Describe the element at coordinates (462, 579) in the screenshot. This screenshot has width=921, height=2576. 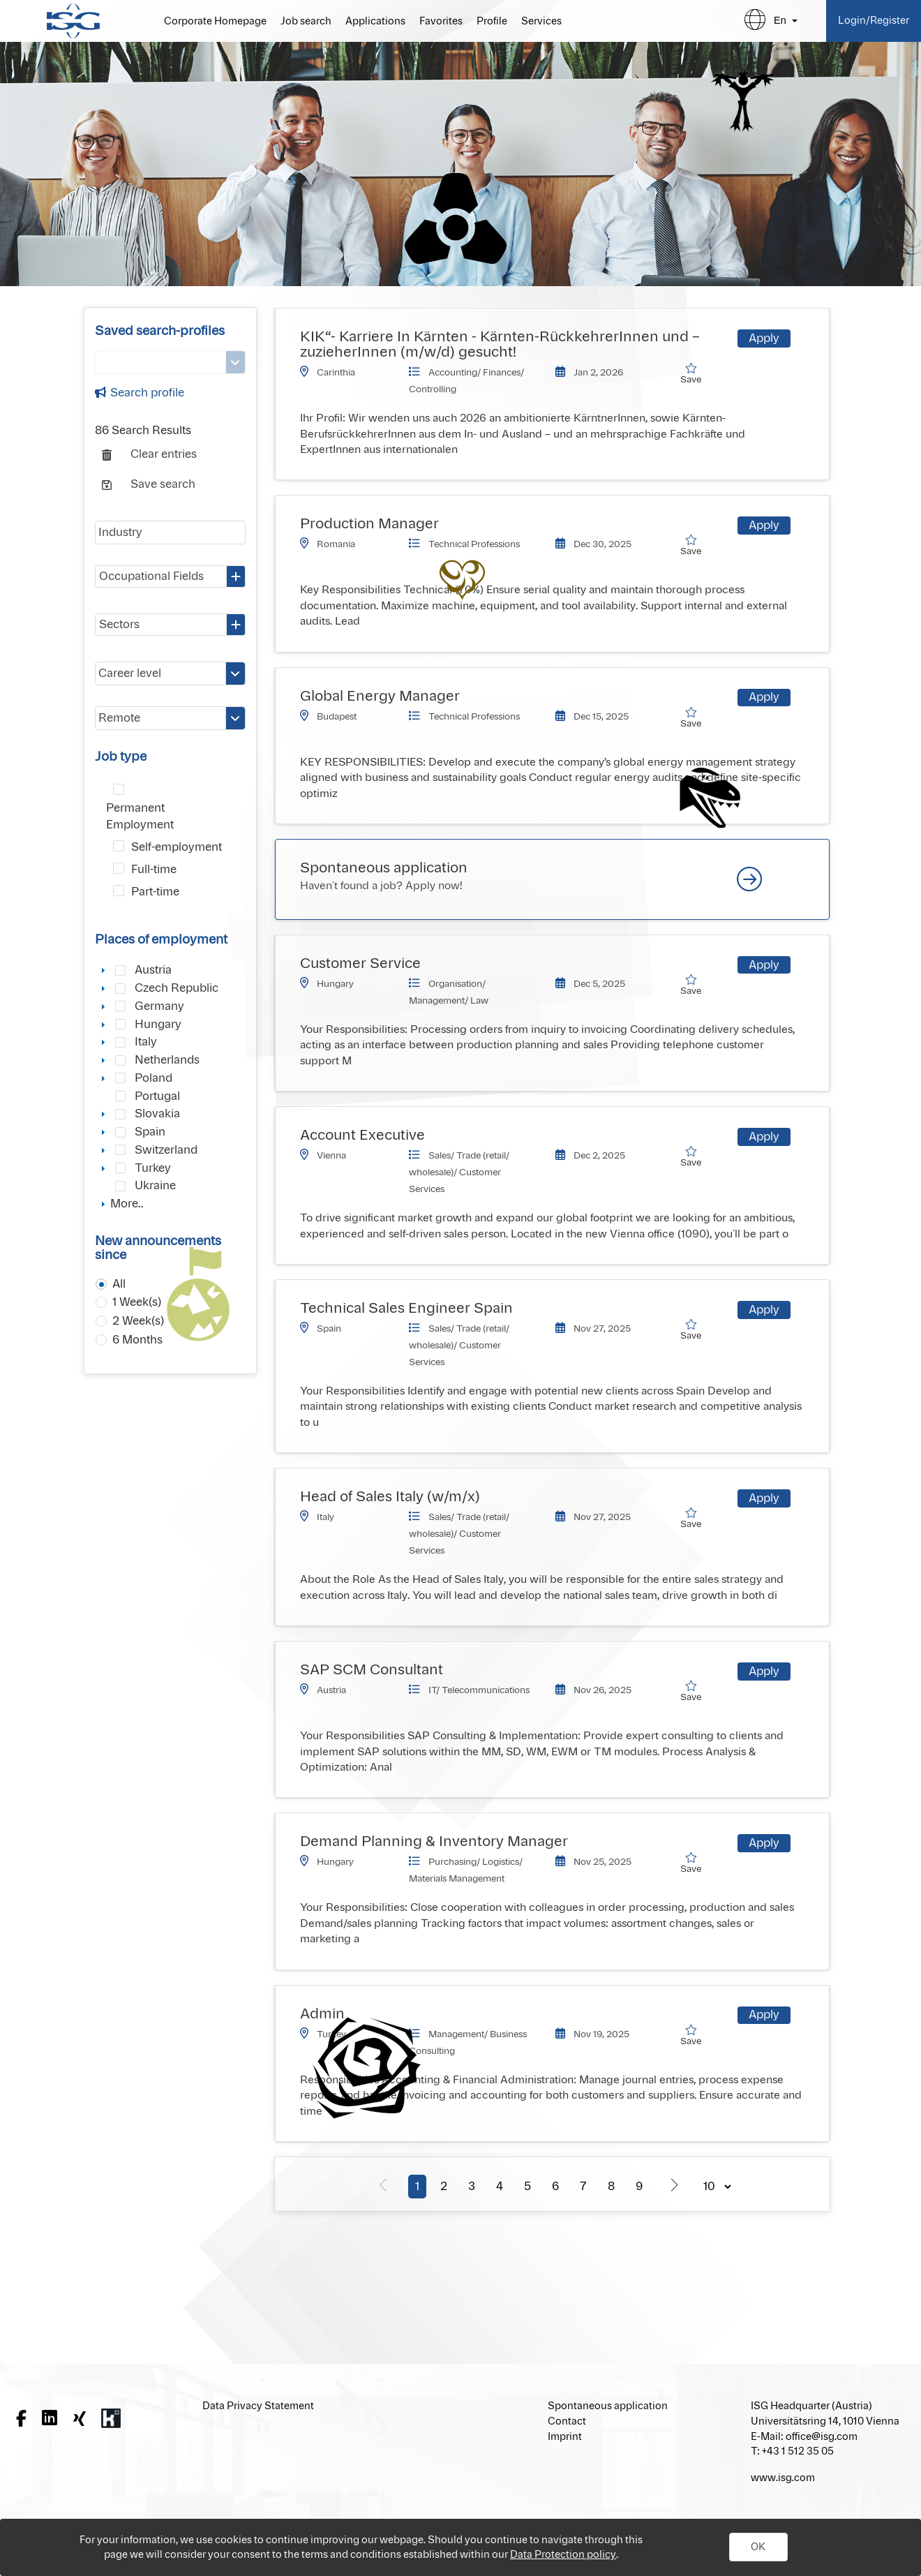
I see `indicates an eldritch or lovecraftian game element` at that location.